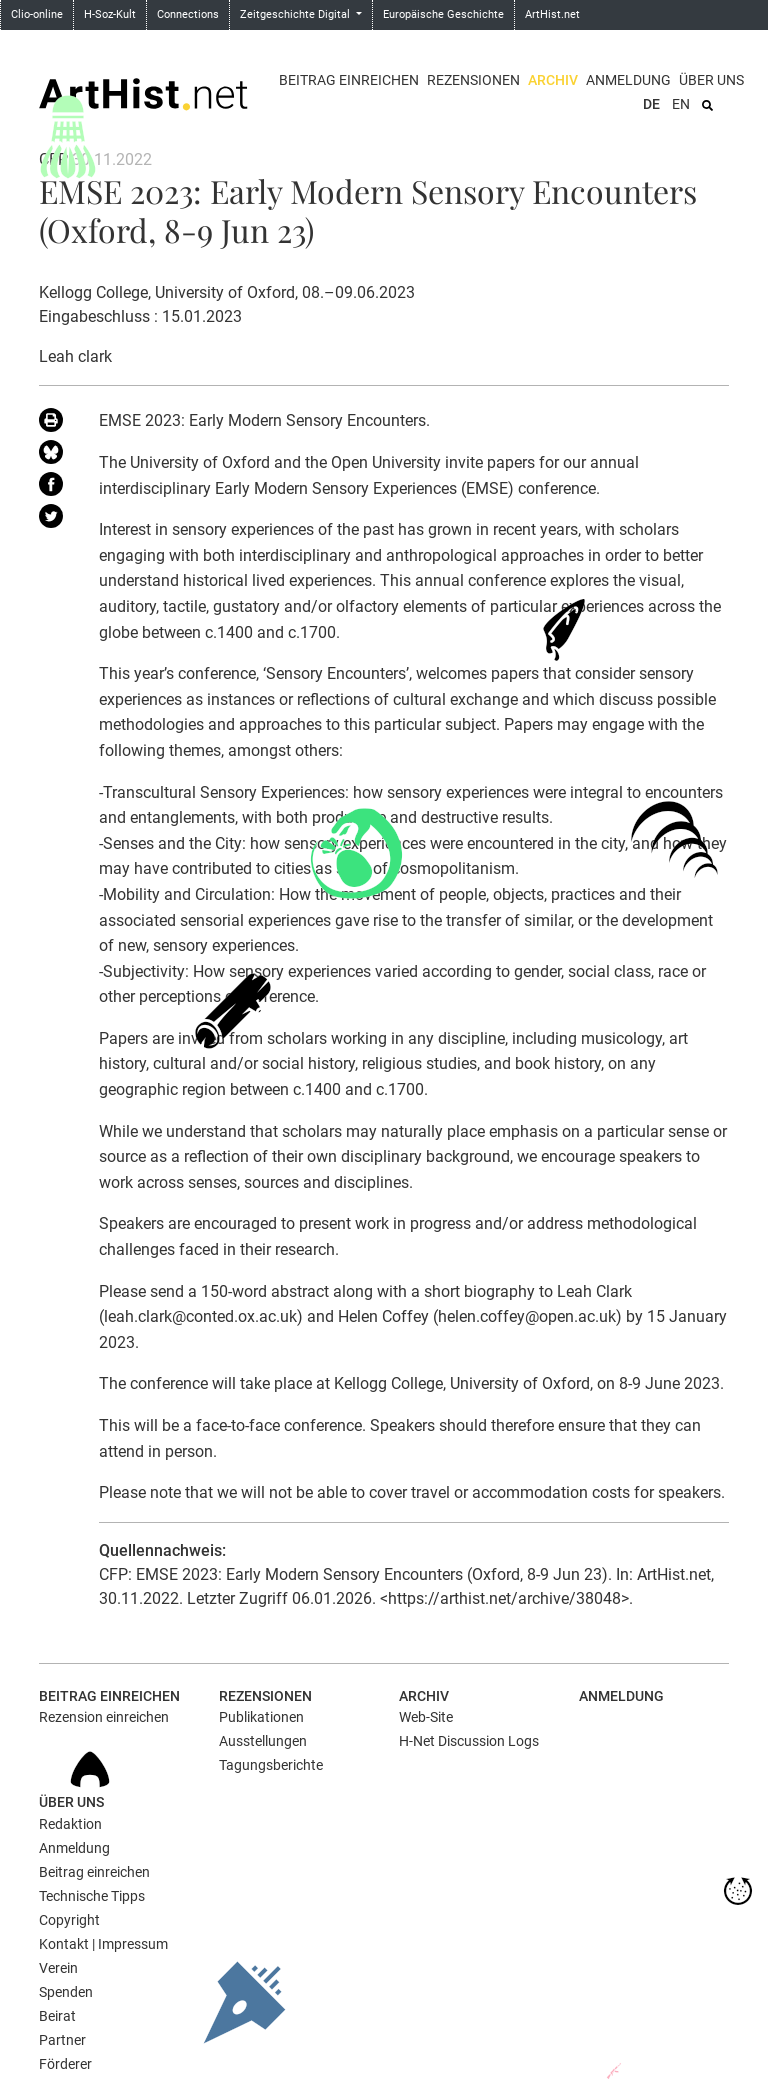 The width and height of the screenshot is (768, 2092). I want to click on indicates theft or pickpocketing in a game, so click(356, 853).